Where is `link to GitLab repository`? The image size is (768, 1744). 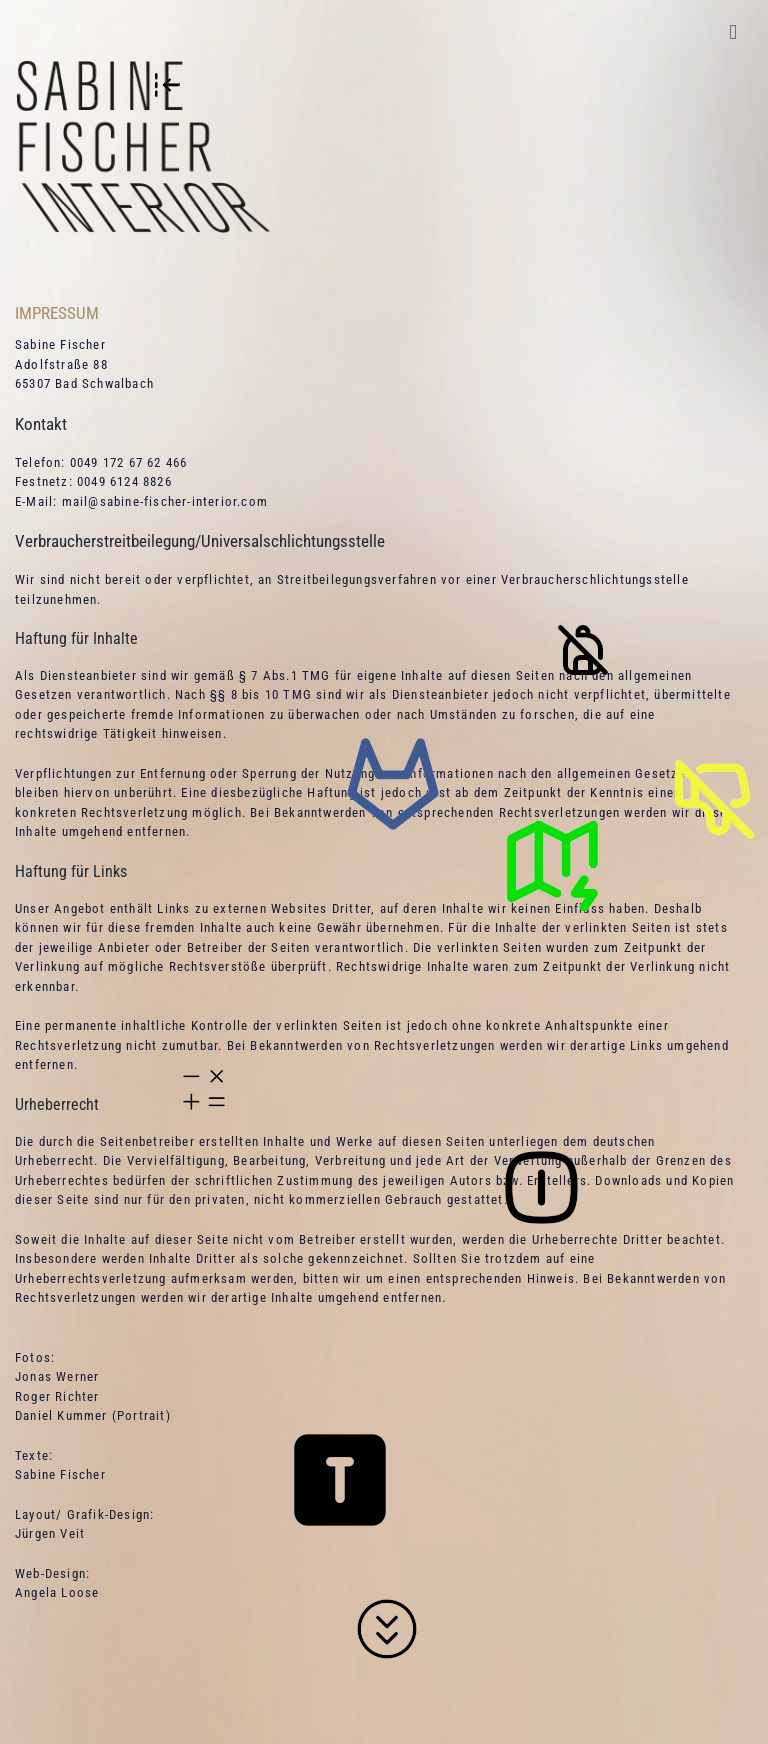
link to GitLab repository is located at coordinates (393, 784).